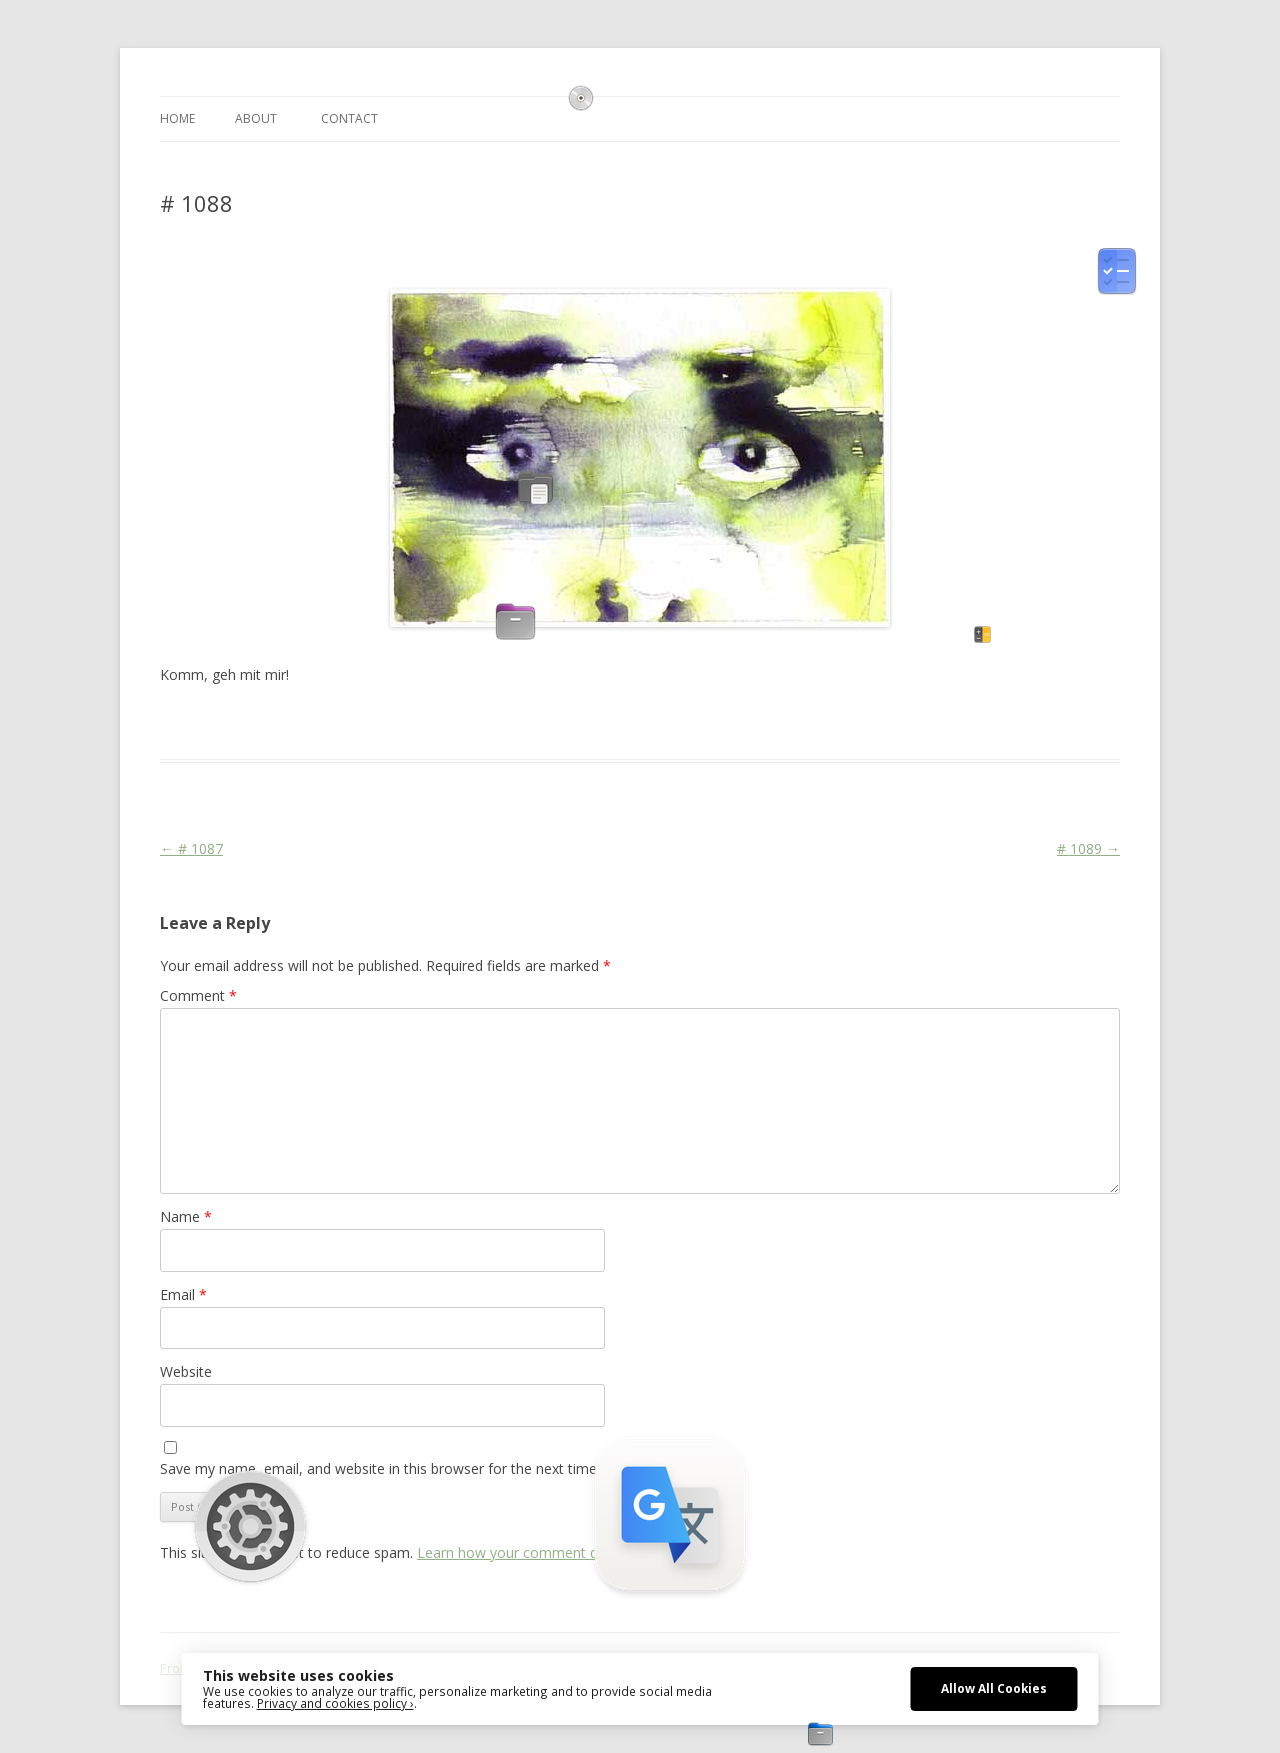 This screenshot has width=1280, height=1753. Describe the element at coordinates (670, 1515) in the screenshot. I see `open google translate app` at that location.